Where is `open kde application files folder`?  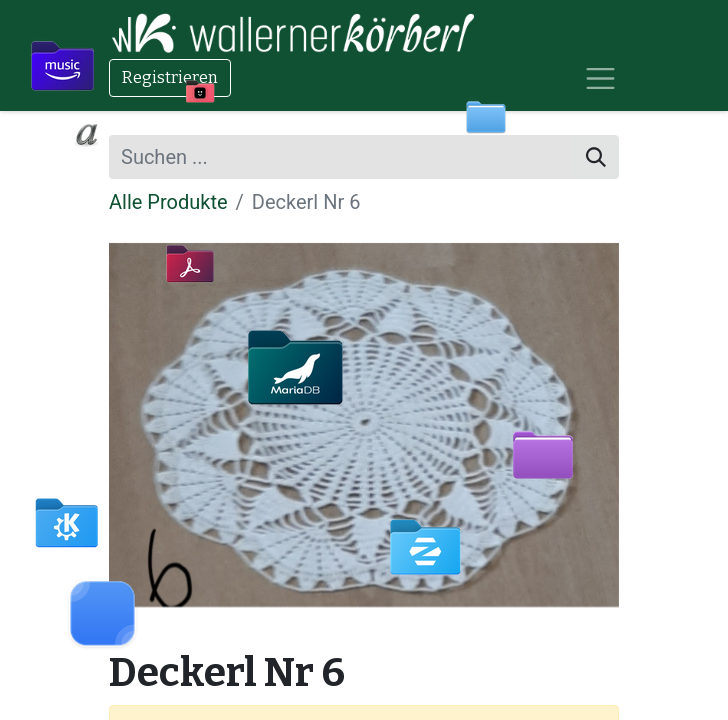
open kde application files folder is located at coordinates (66, 524).